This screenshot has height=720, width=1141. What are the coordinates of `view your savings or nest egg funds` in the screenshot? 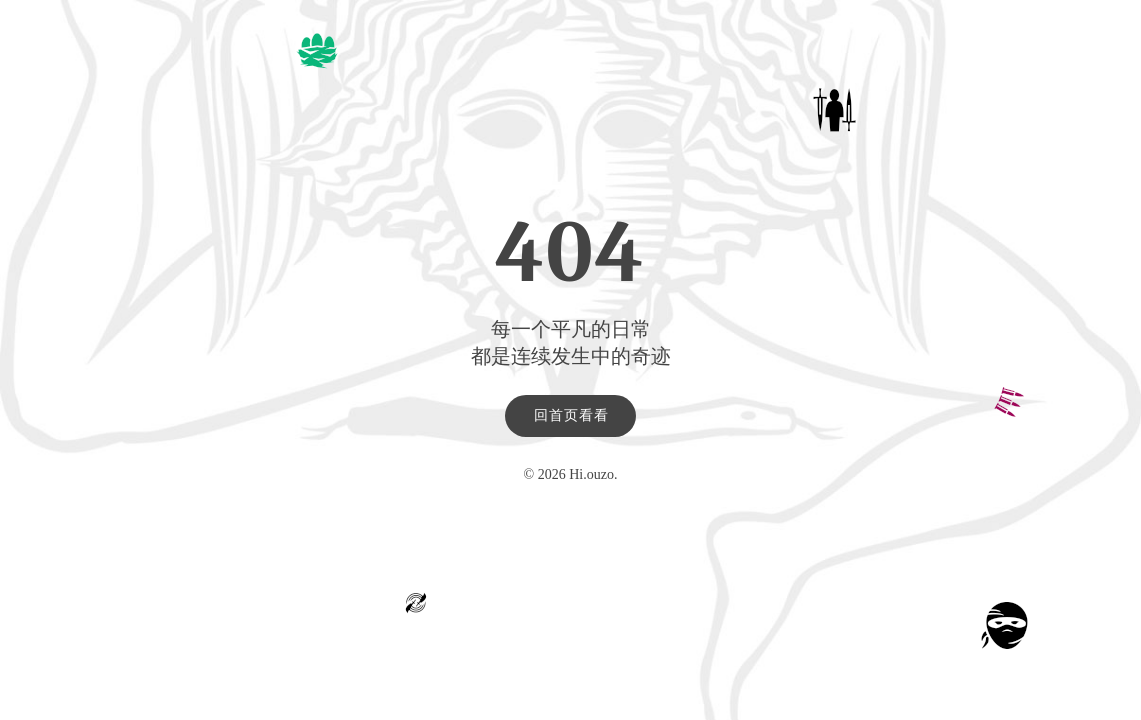 It's located at (316, 48).